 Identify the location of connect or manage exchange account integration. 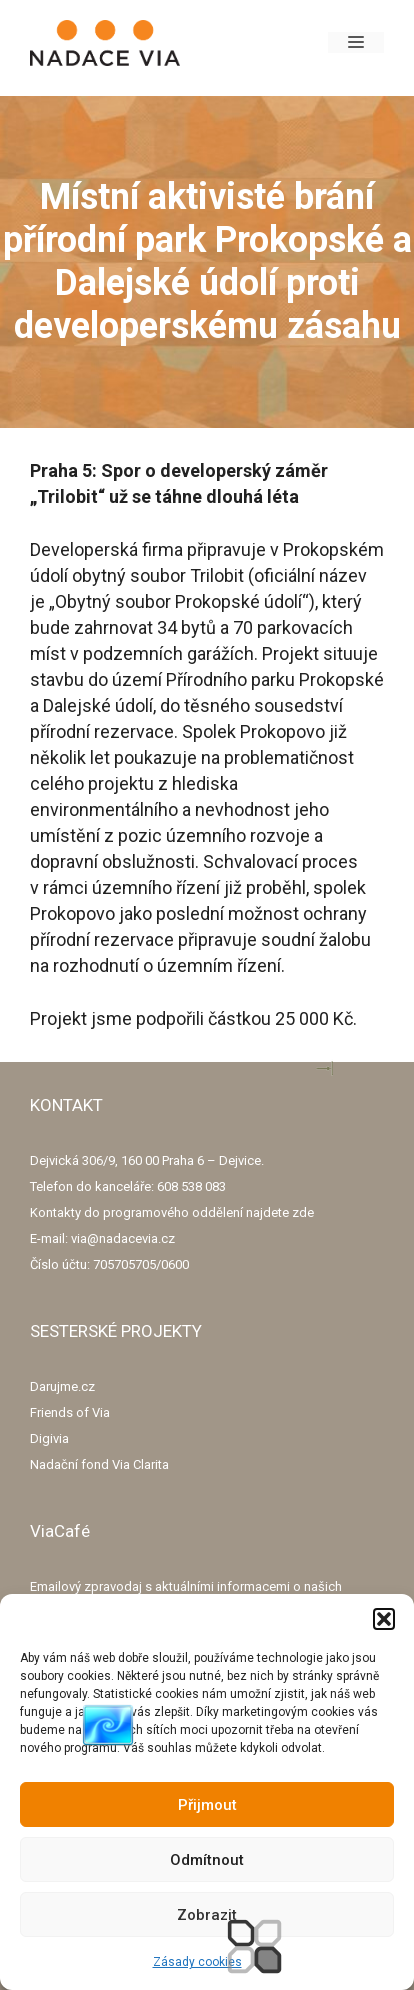
(254, 1946).